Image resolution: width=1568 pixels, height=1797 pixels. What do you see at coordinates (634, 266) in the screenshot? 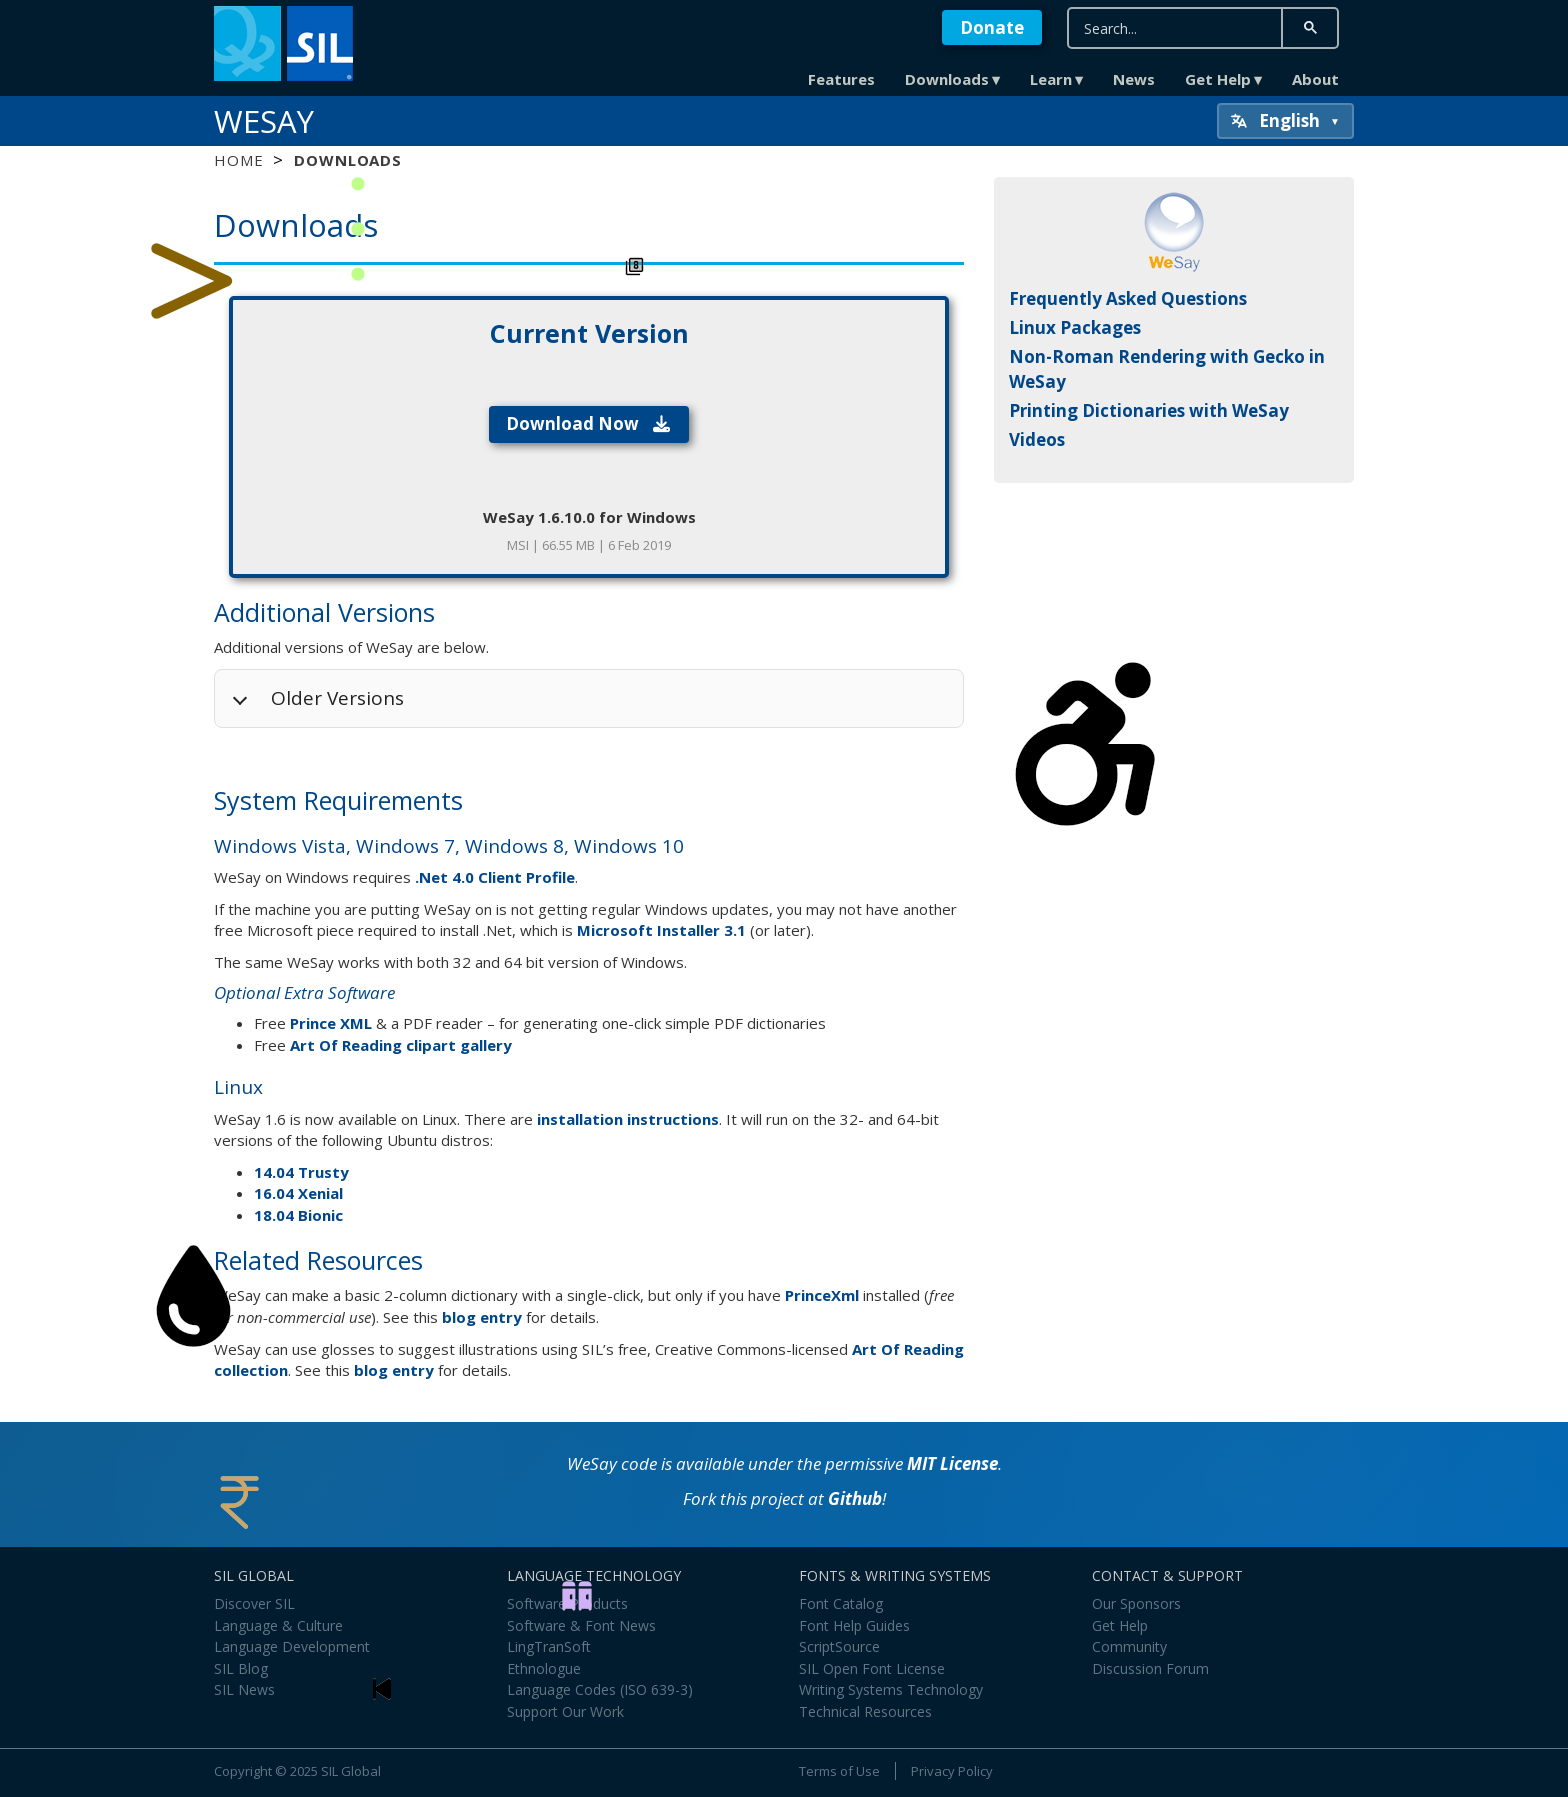
I see `view photo filter number 8` at bounding box center [634, 266].